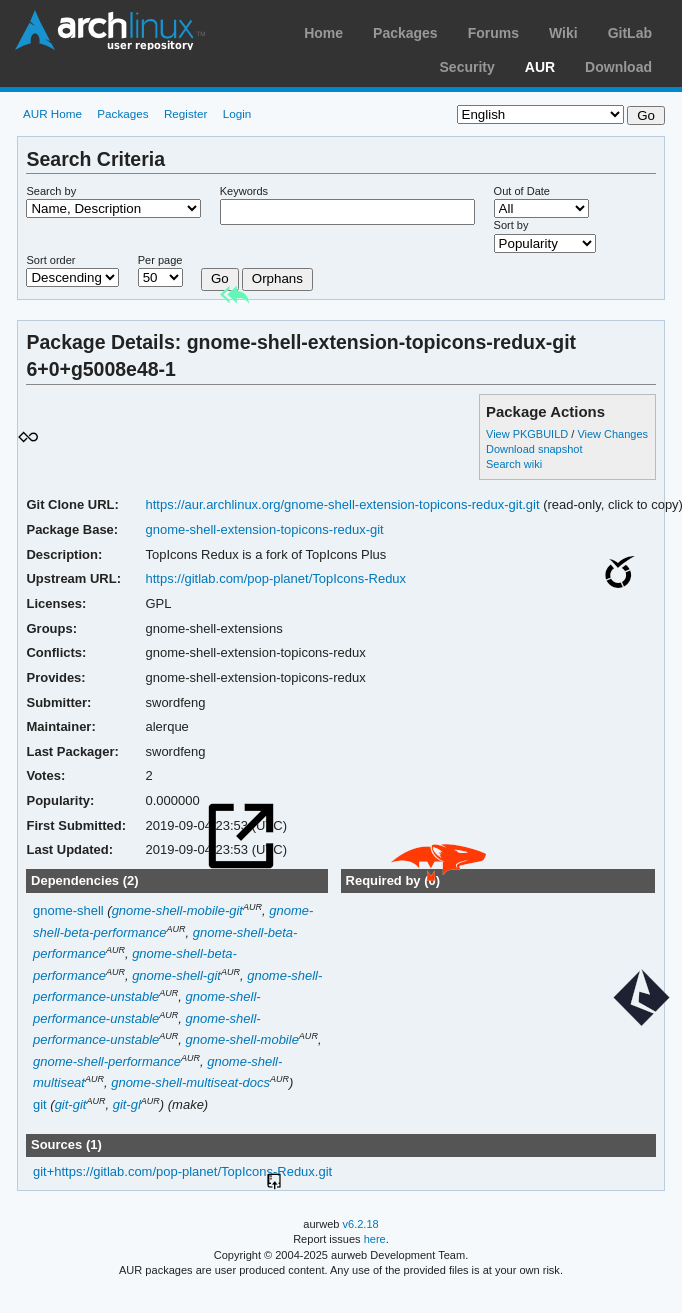 The height and width of the screenshot is (1313, 682). What do you see at coordinates (234, 294) in the screenshot?
I see `reply to all recipients` at bounding box center [234, 294].